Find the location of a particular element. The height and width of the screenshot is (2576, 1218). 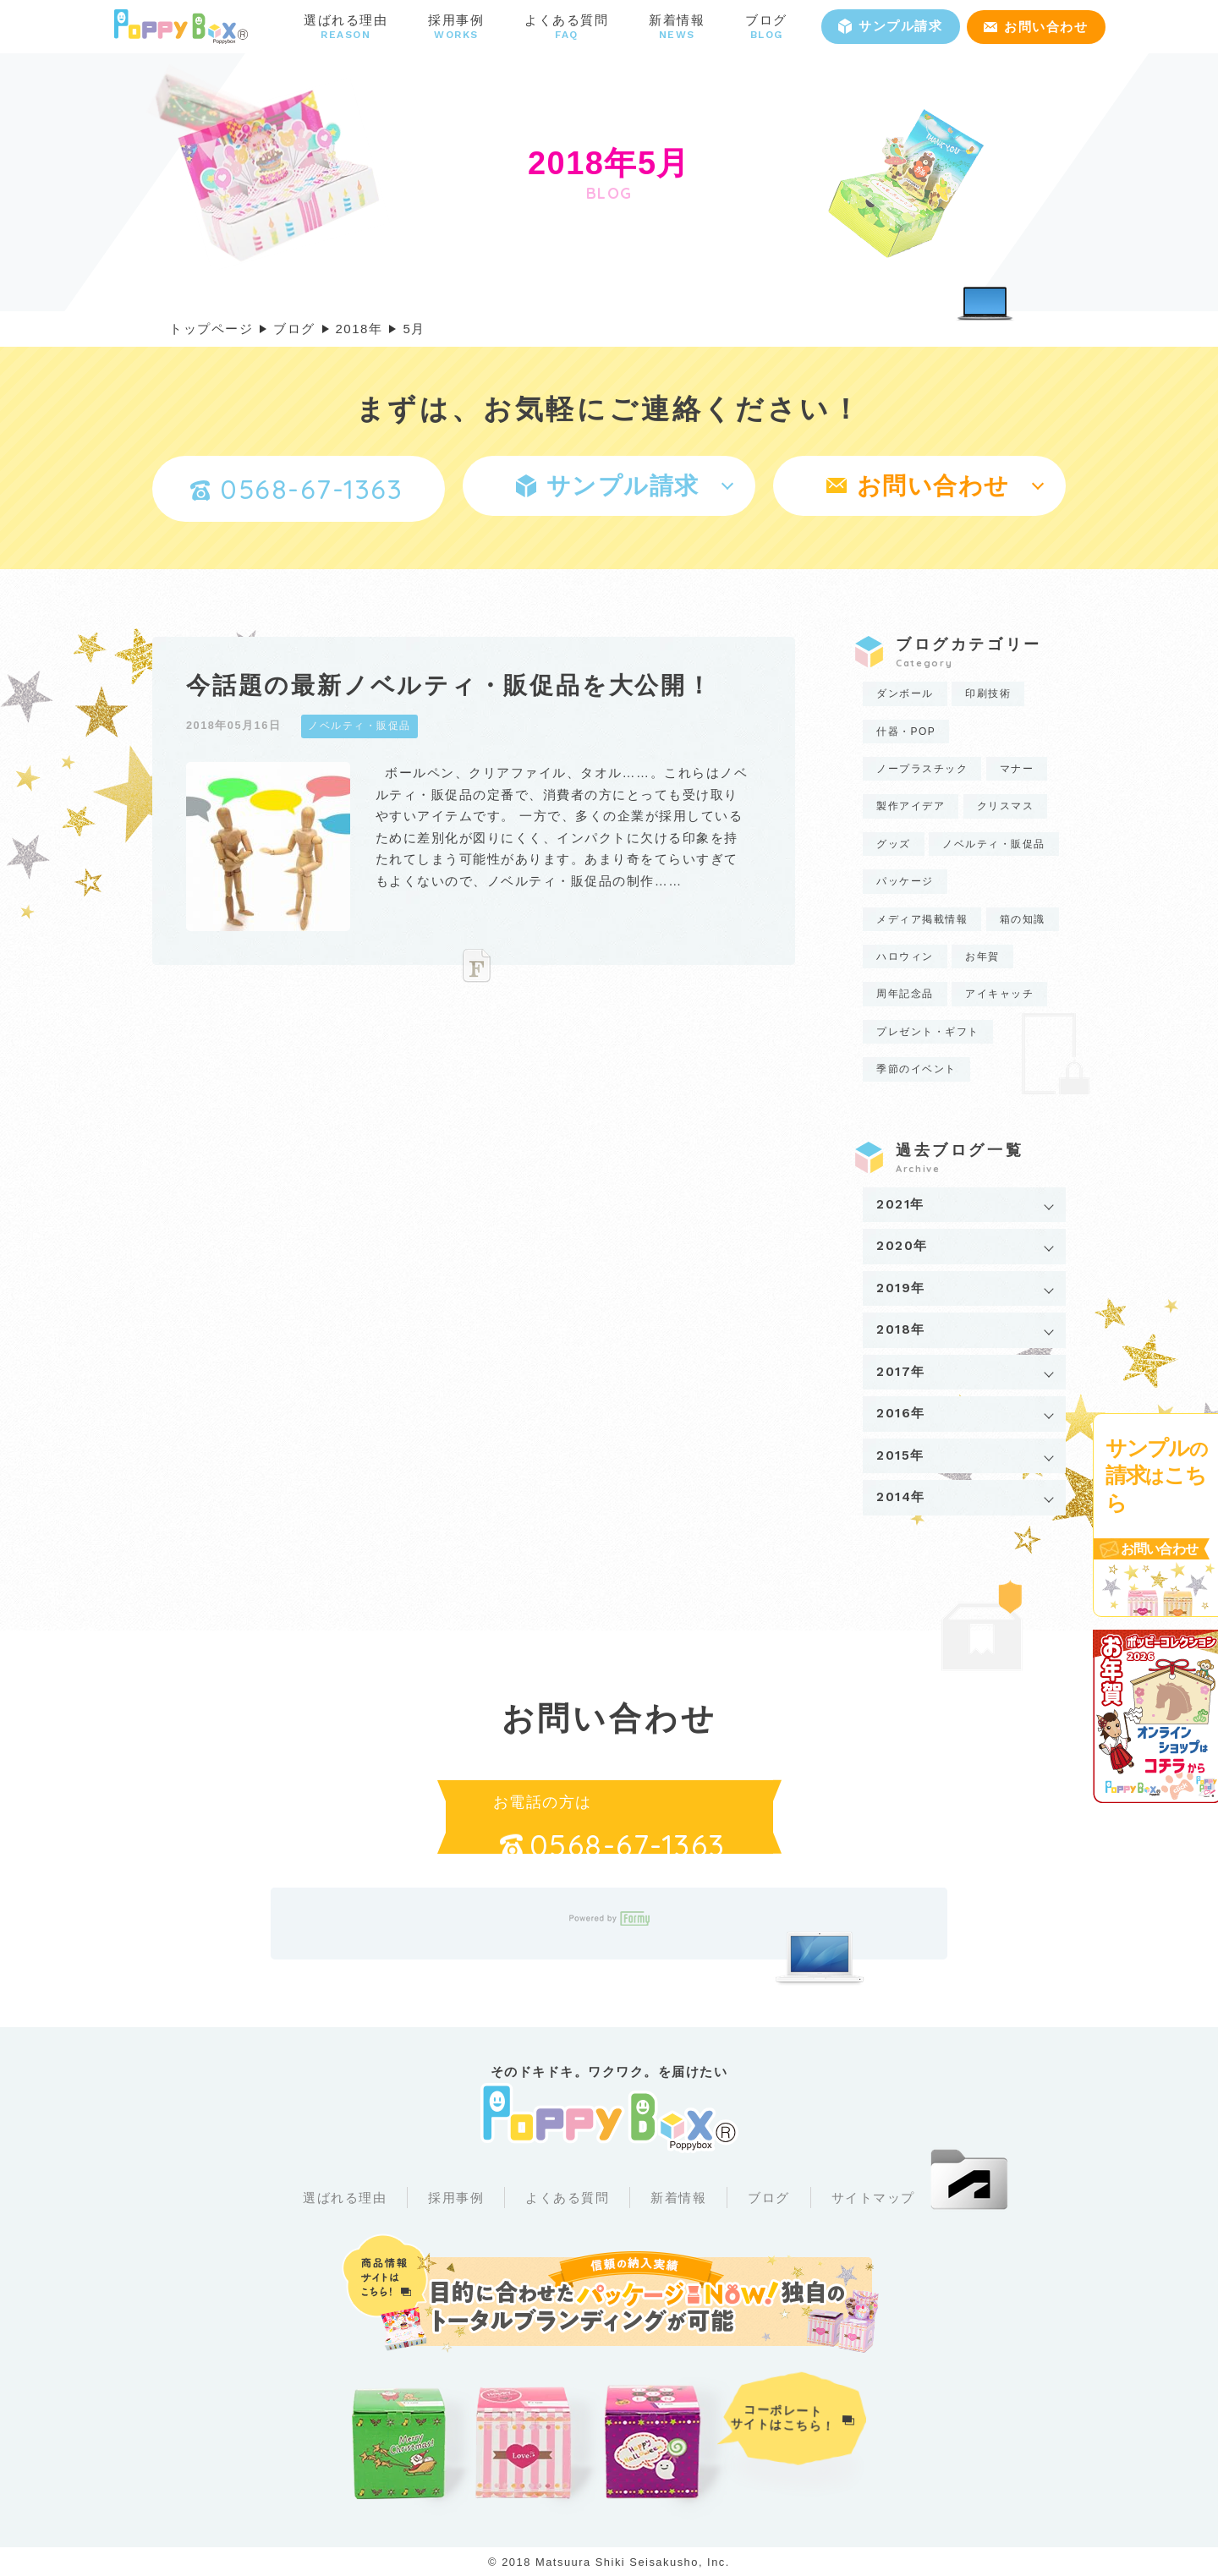

screen rotation is locked to portrait mode is located at coordinates (1056, 1054).